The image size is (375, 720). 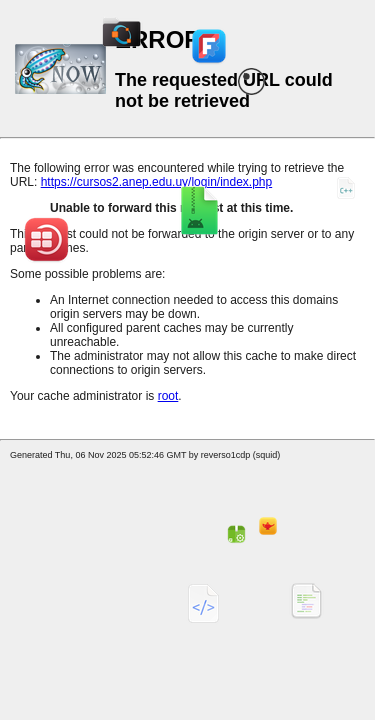 I want to click on open FreeCAD application, so click(x=209, y=46).